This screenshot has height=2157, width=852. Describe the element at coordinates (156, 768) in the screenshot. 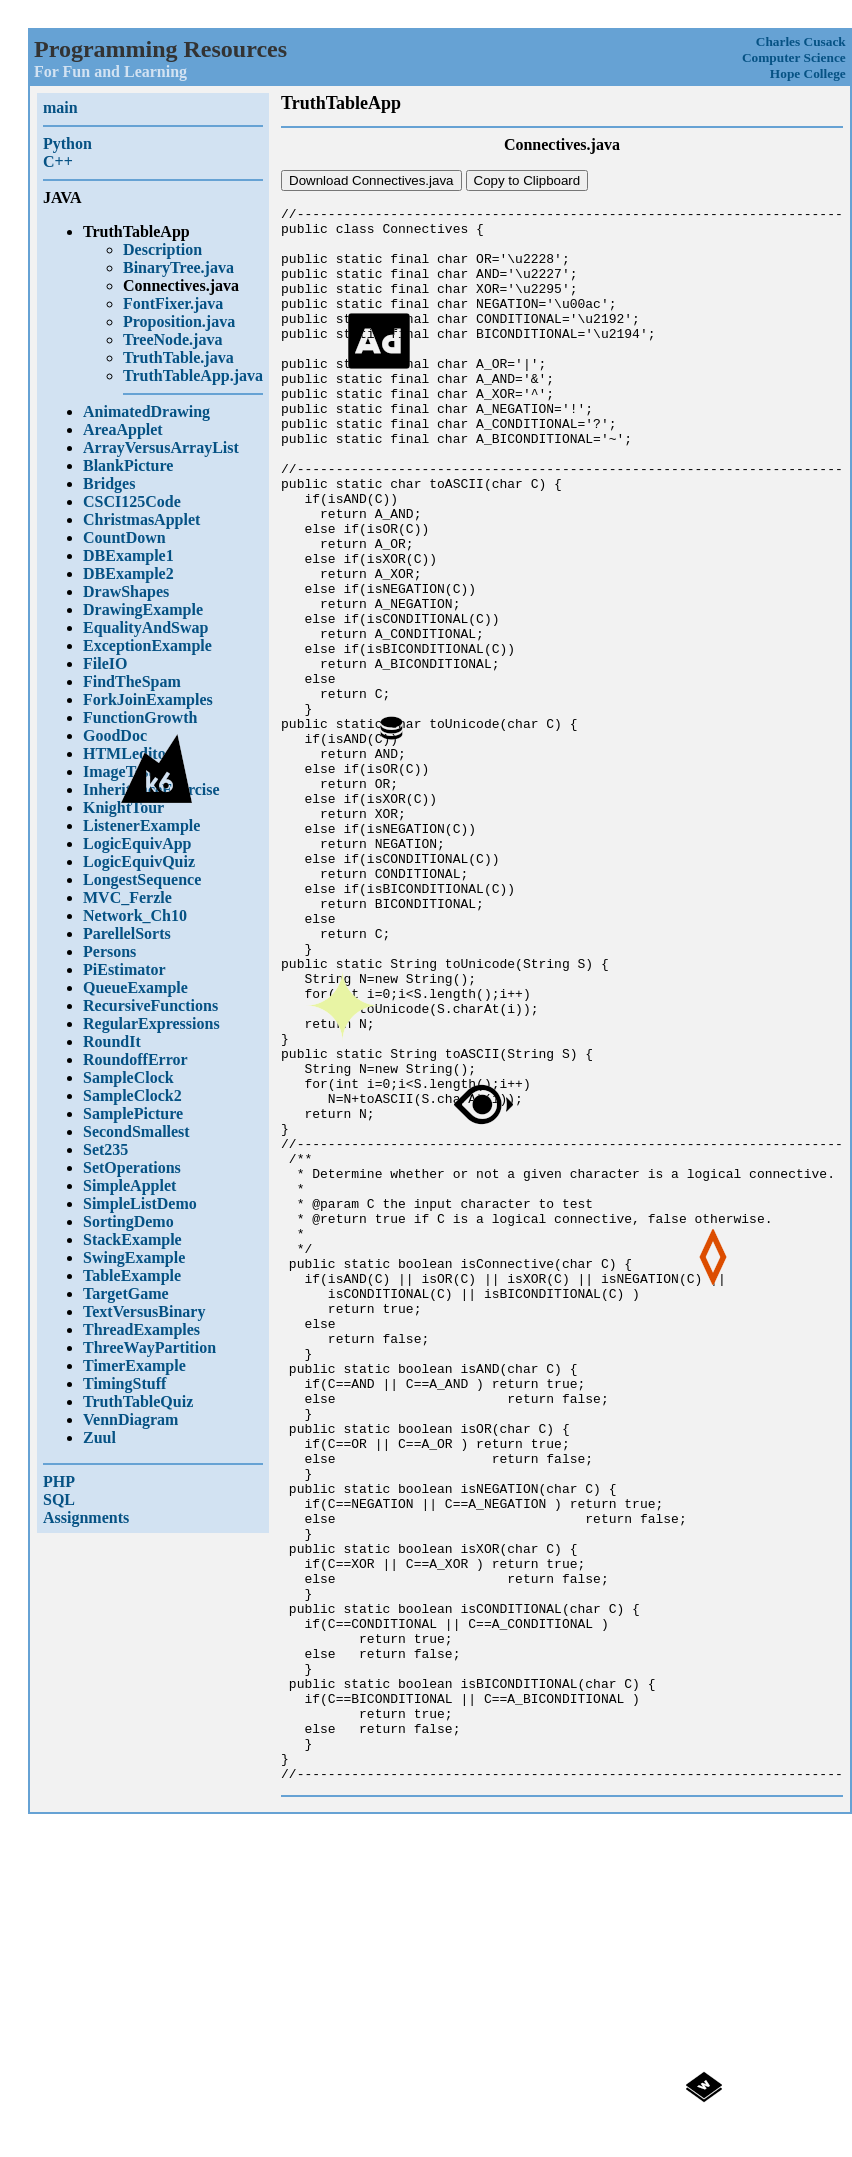

I see `k6 load testing tool logo` at that location.